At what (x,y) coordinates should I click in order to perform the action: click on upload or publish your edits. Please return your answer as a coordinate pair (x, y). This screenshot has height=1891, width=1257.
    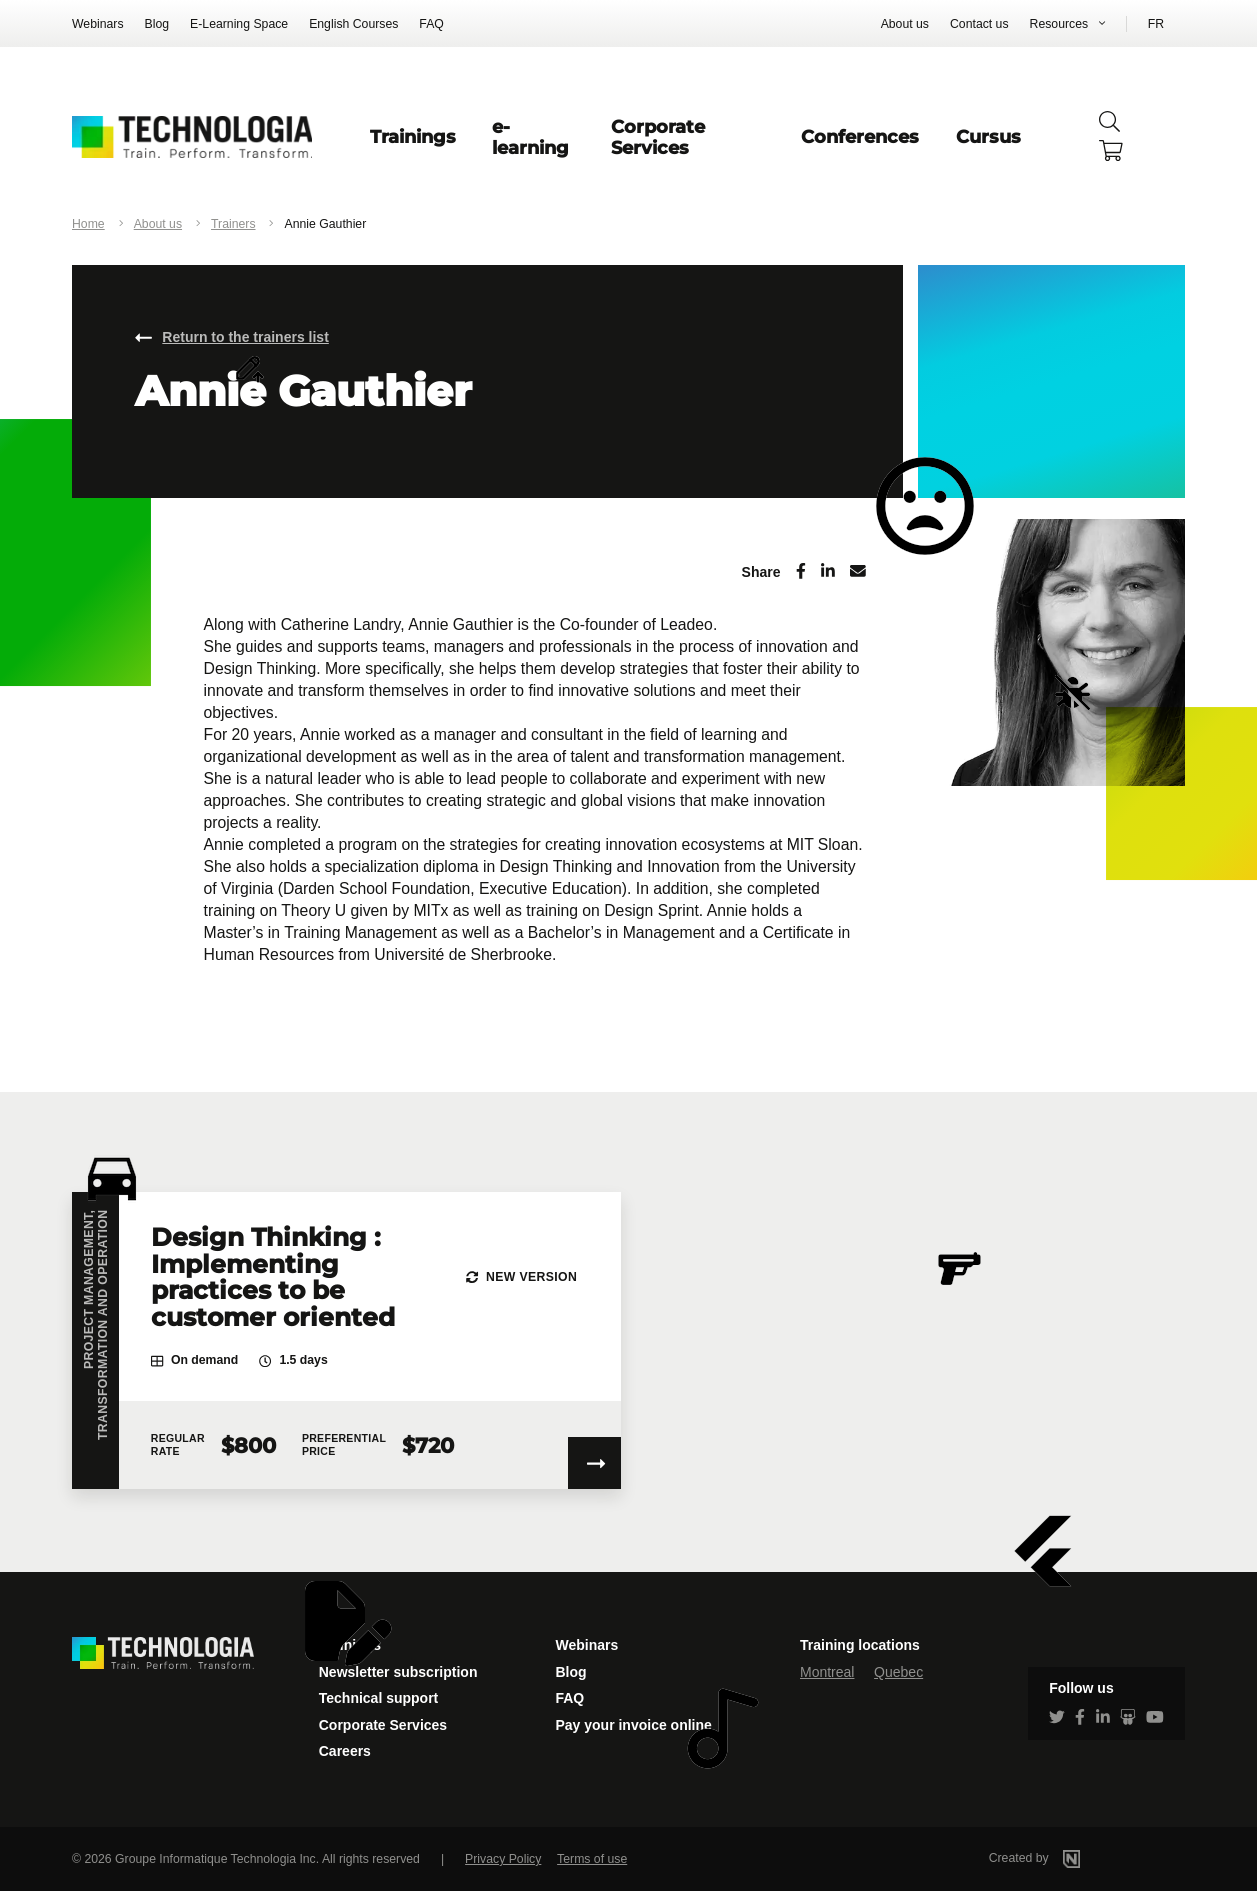
    Looking at the image, I should click on (248, 367).